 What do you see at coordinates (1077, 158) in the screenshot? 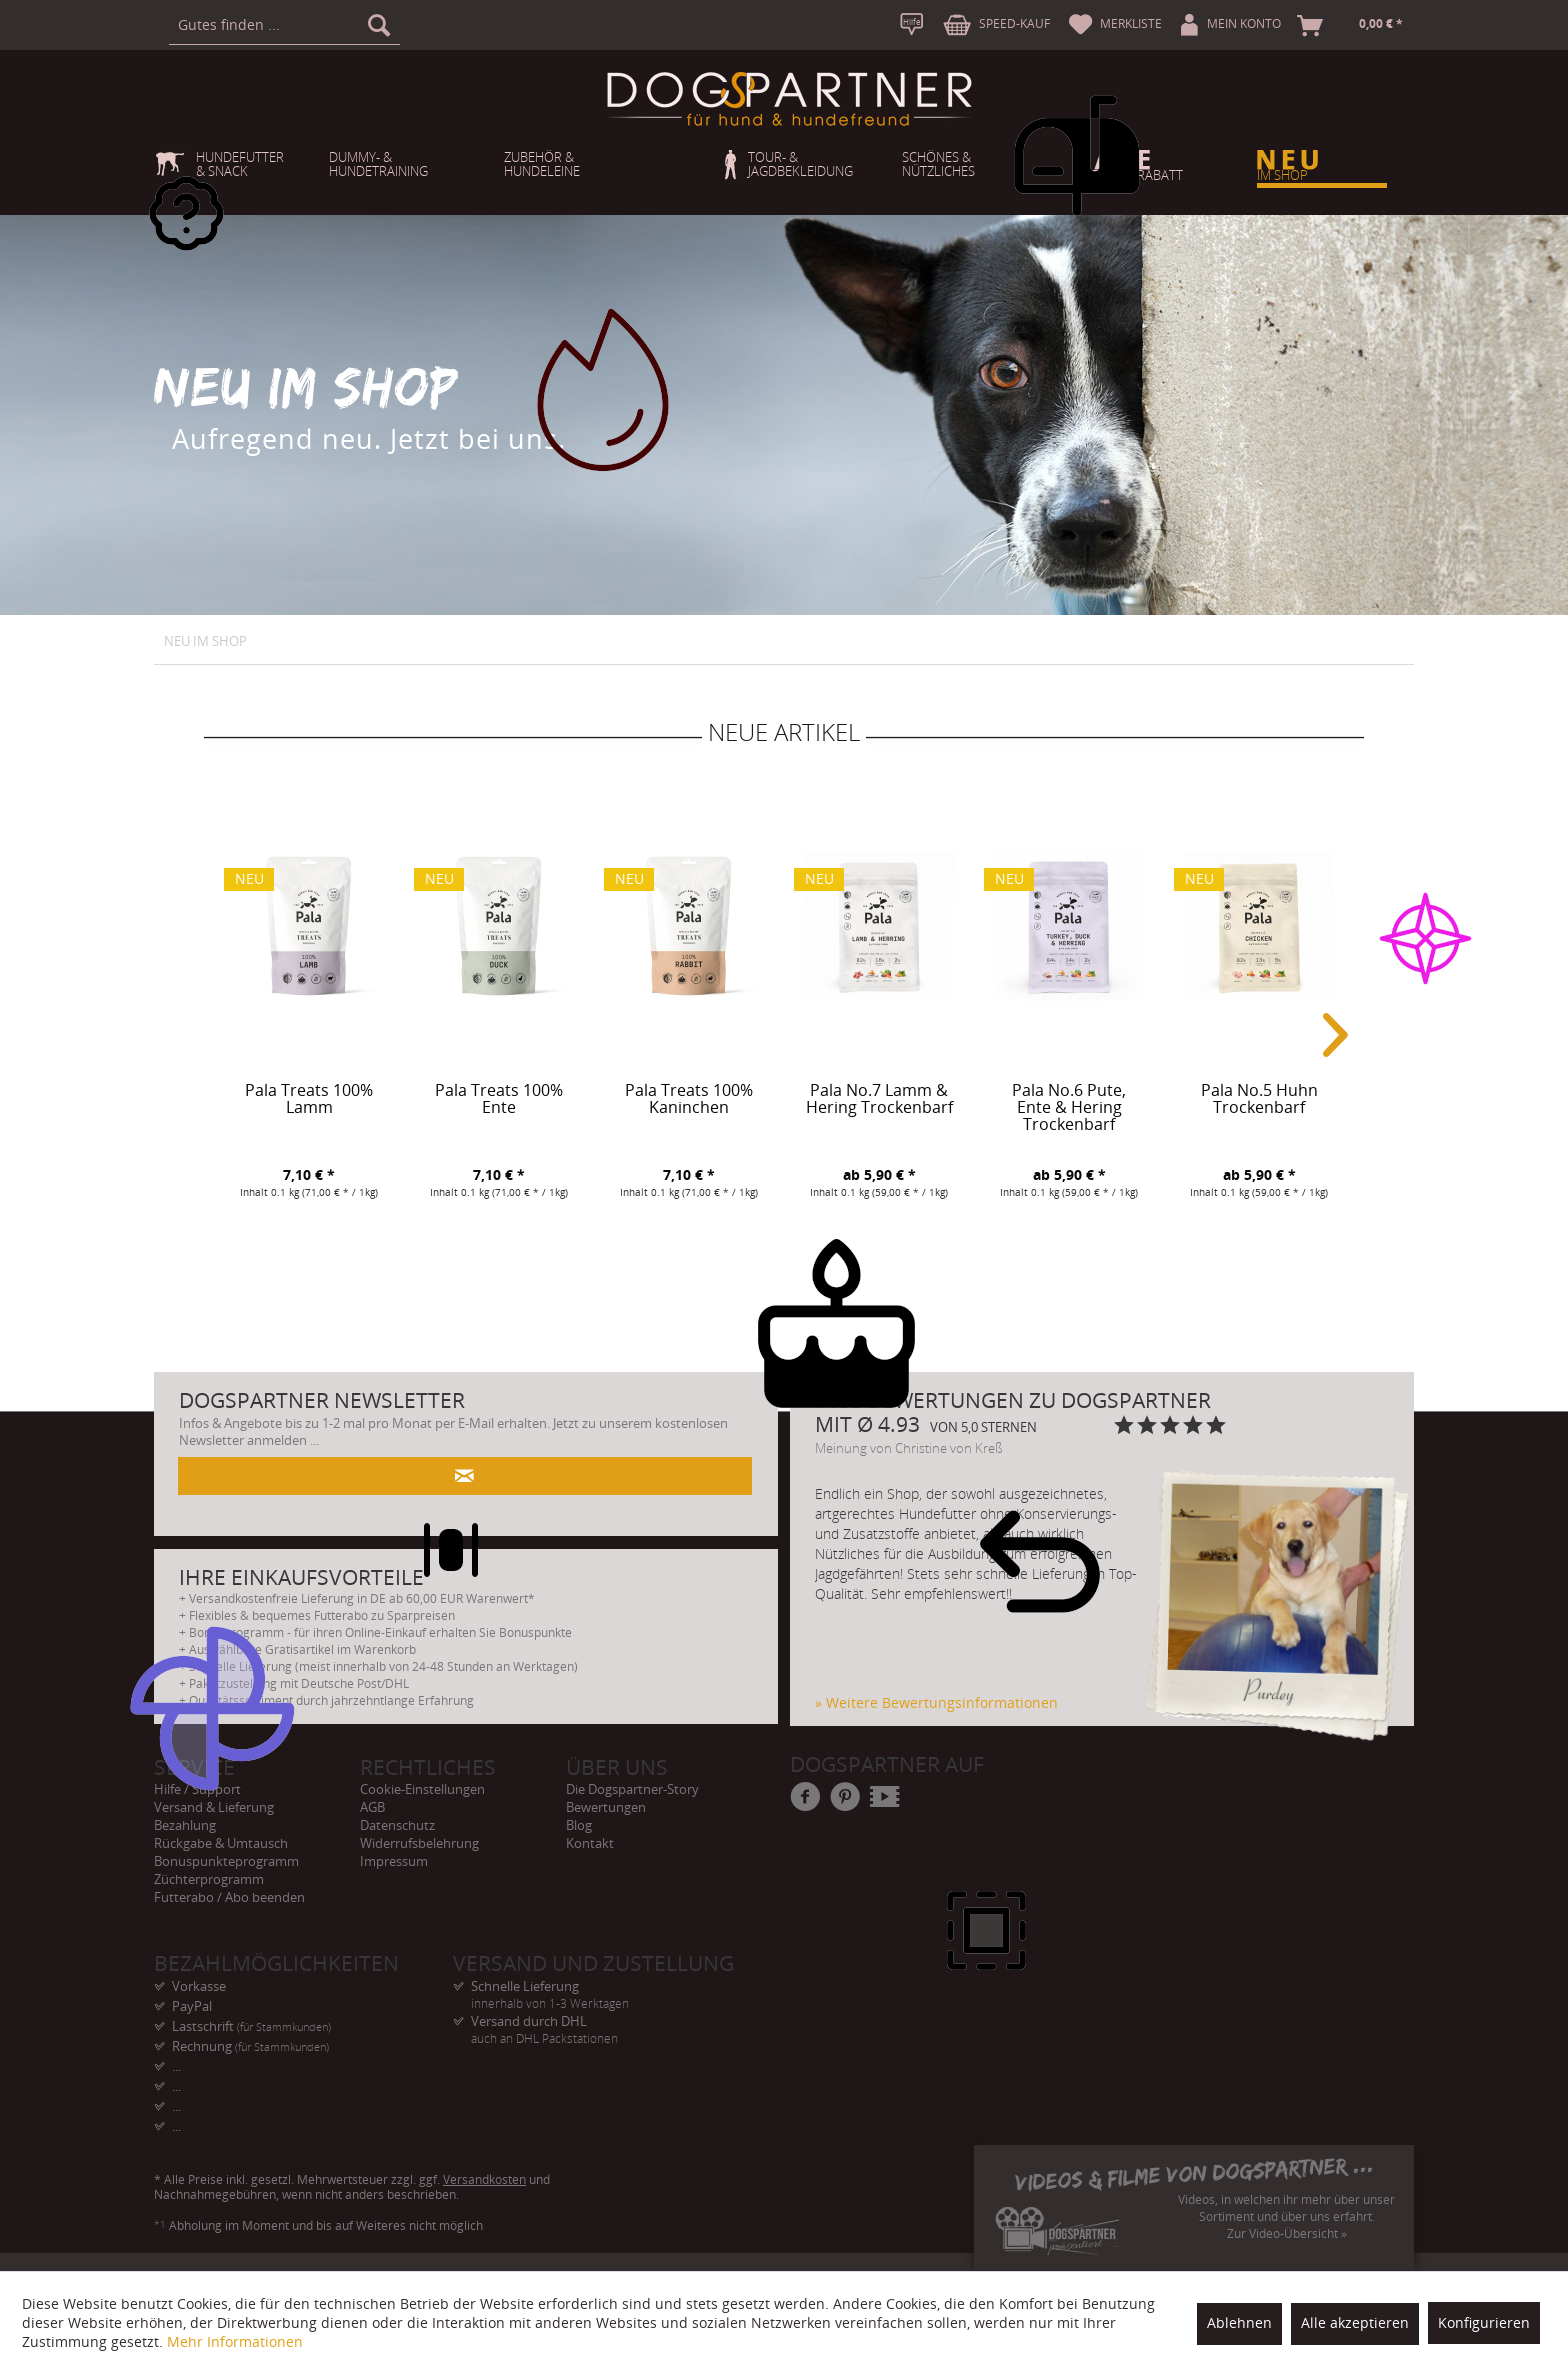
I see `access your mailbox or inbox` at bounding box center [1077, 158].